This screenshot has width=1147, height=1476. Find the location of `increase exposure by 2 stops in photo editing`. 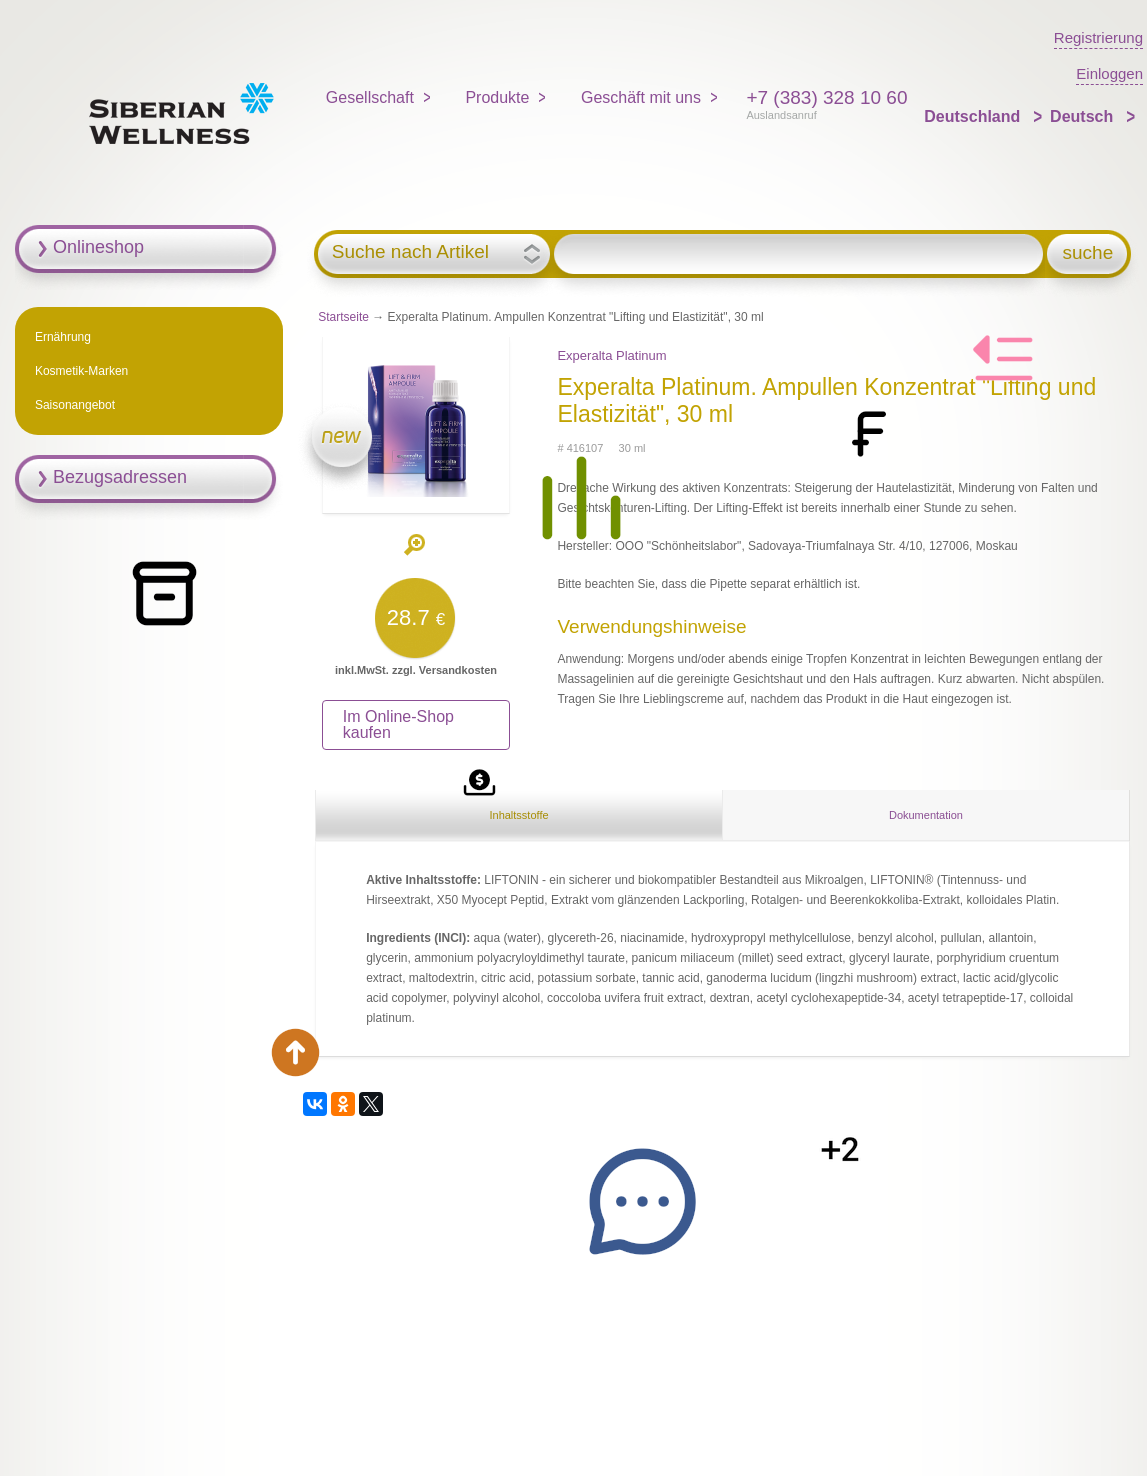

increase exposure by 2 stops in photo editing is located at coordinates (840, 1150).